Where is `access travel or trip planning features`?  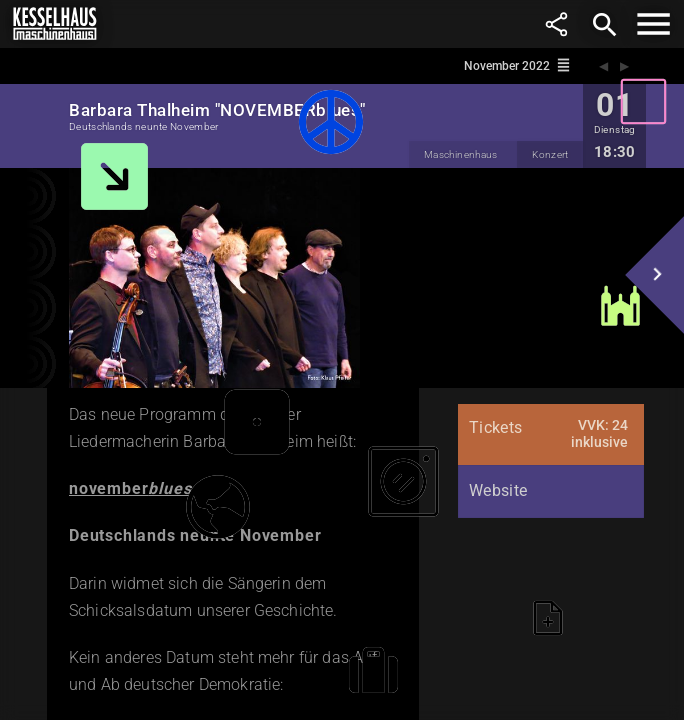
access travel or trip planning features is located at coordinates (373, 671).